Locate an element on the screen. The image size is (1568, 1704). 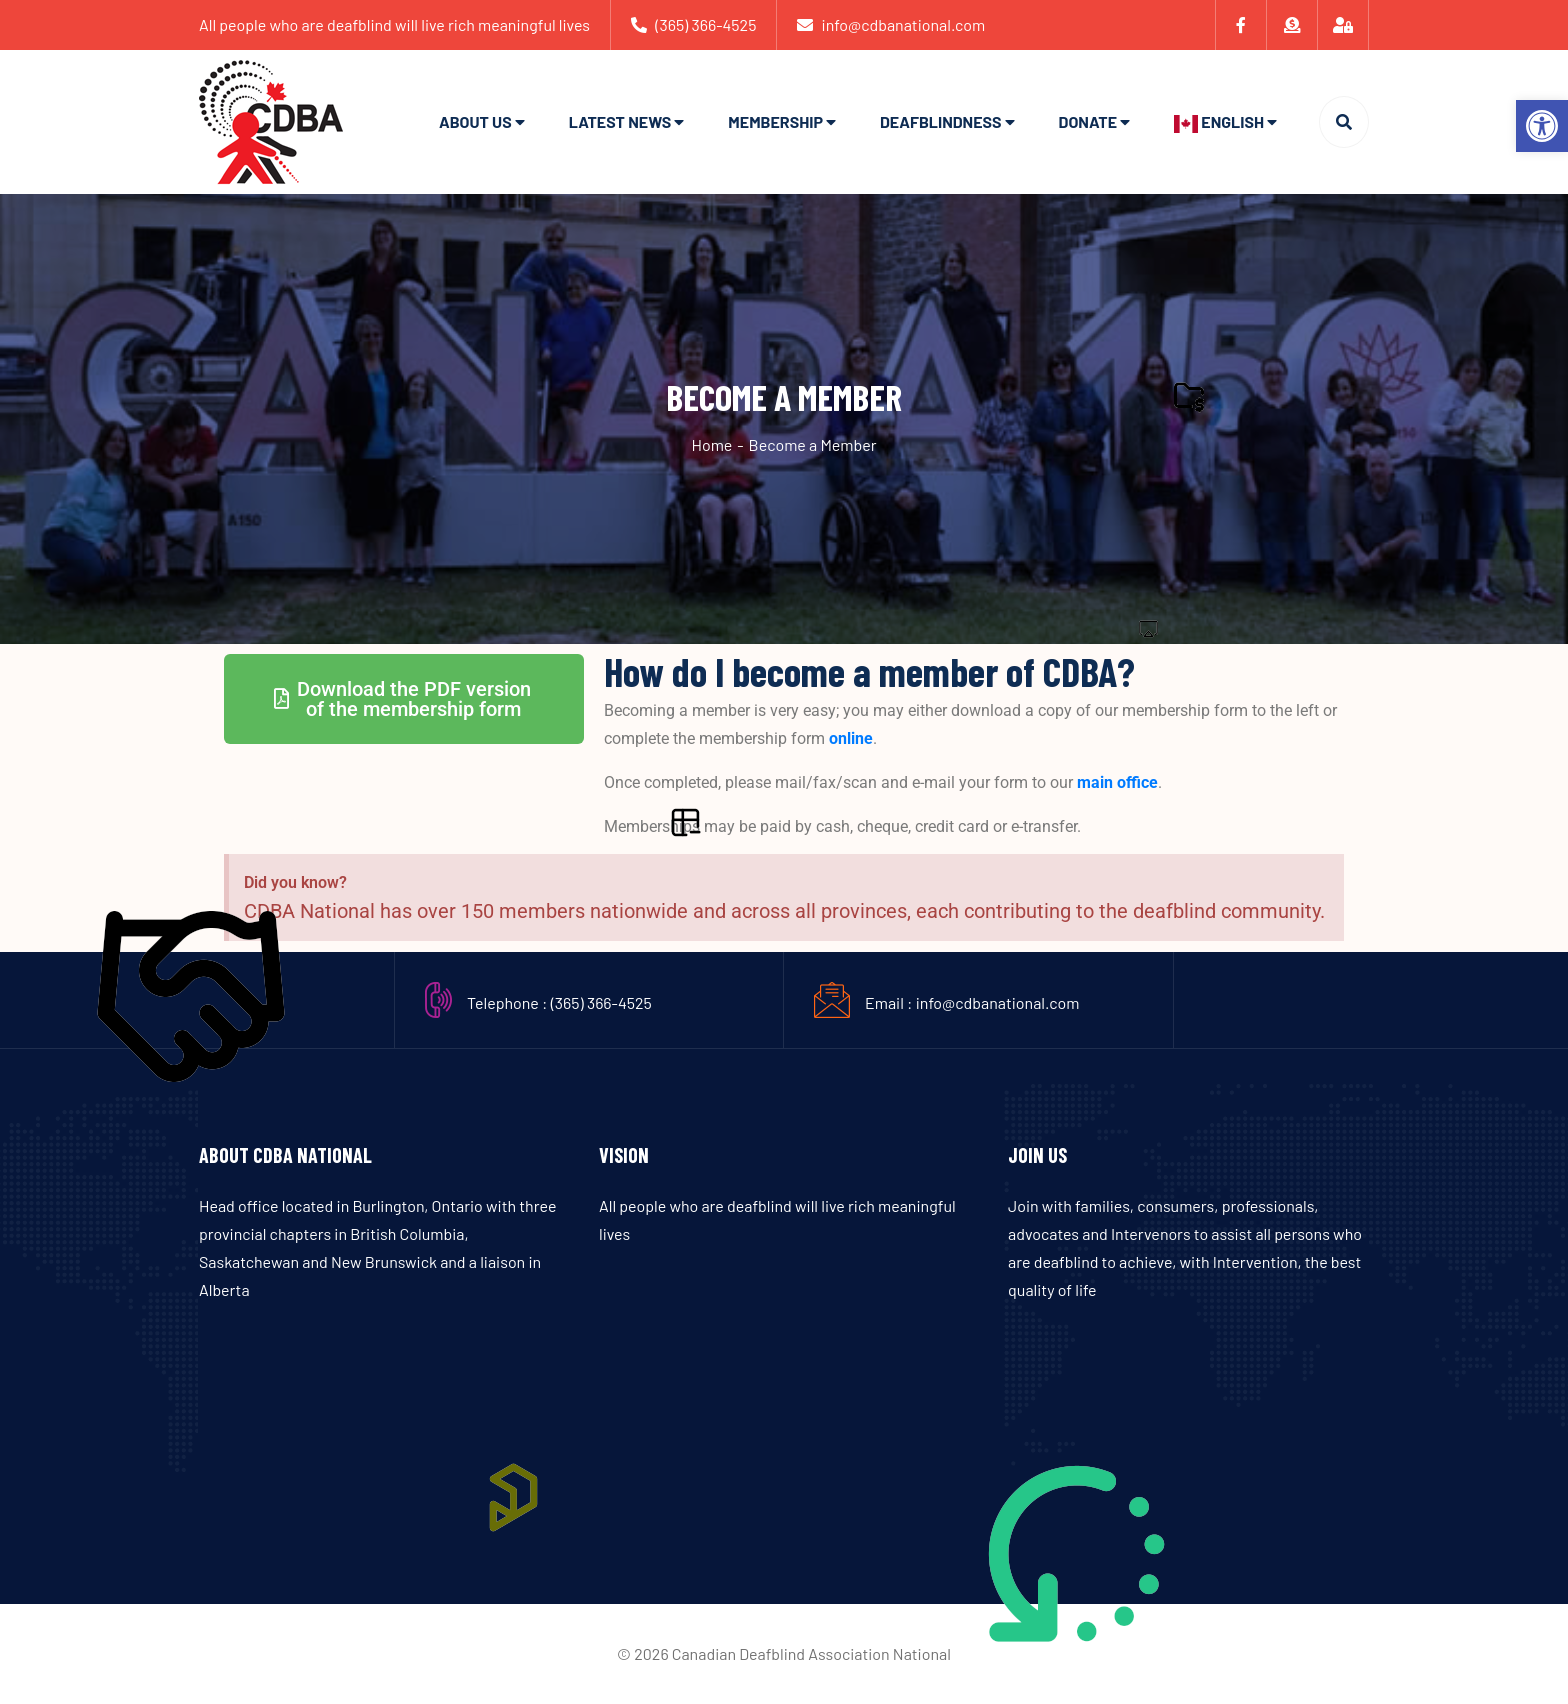
open Printables 3D printing community is located at coordinates (513, 1497).